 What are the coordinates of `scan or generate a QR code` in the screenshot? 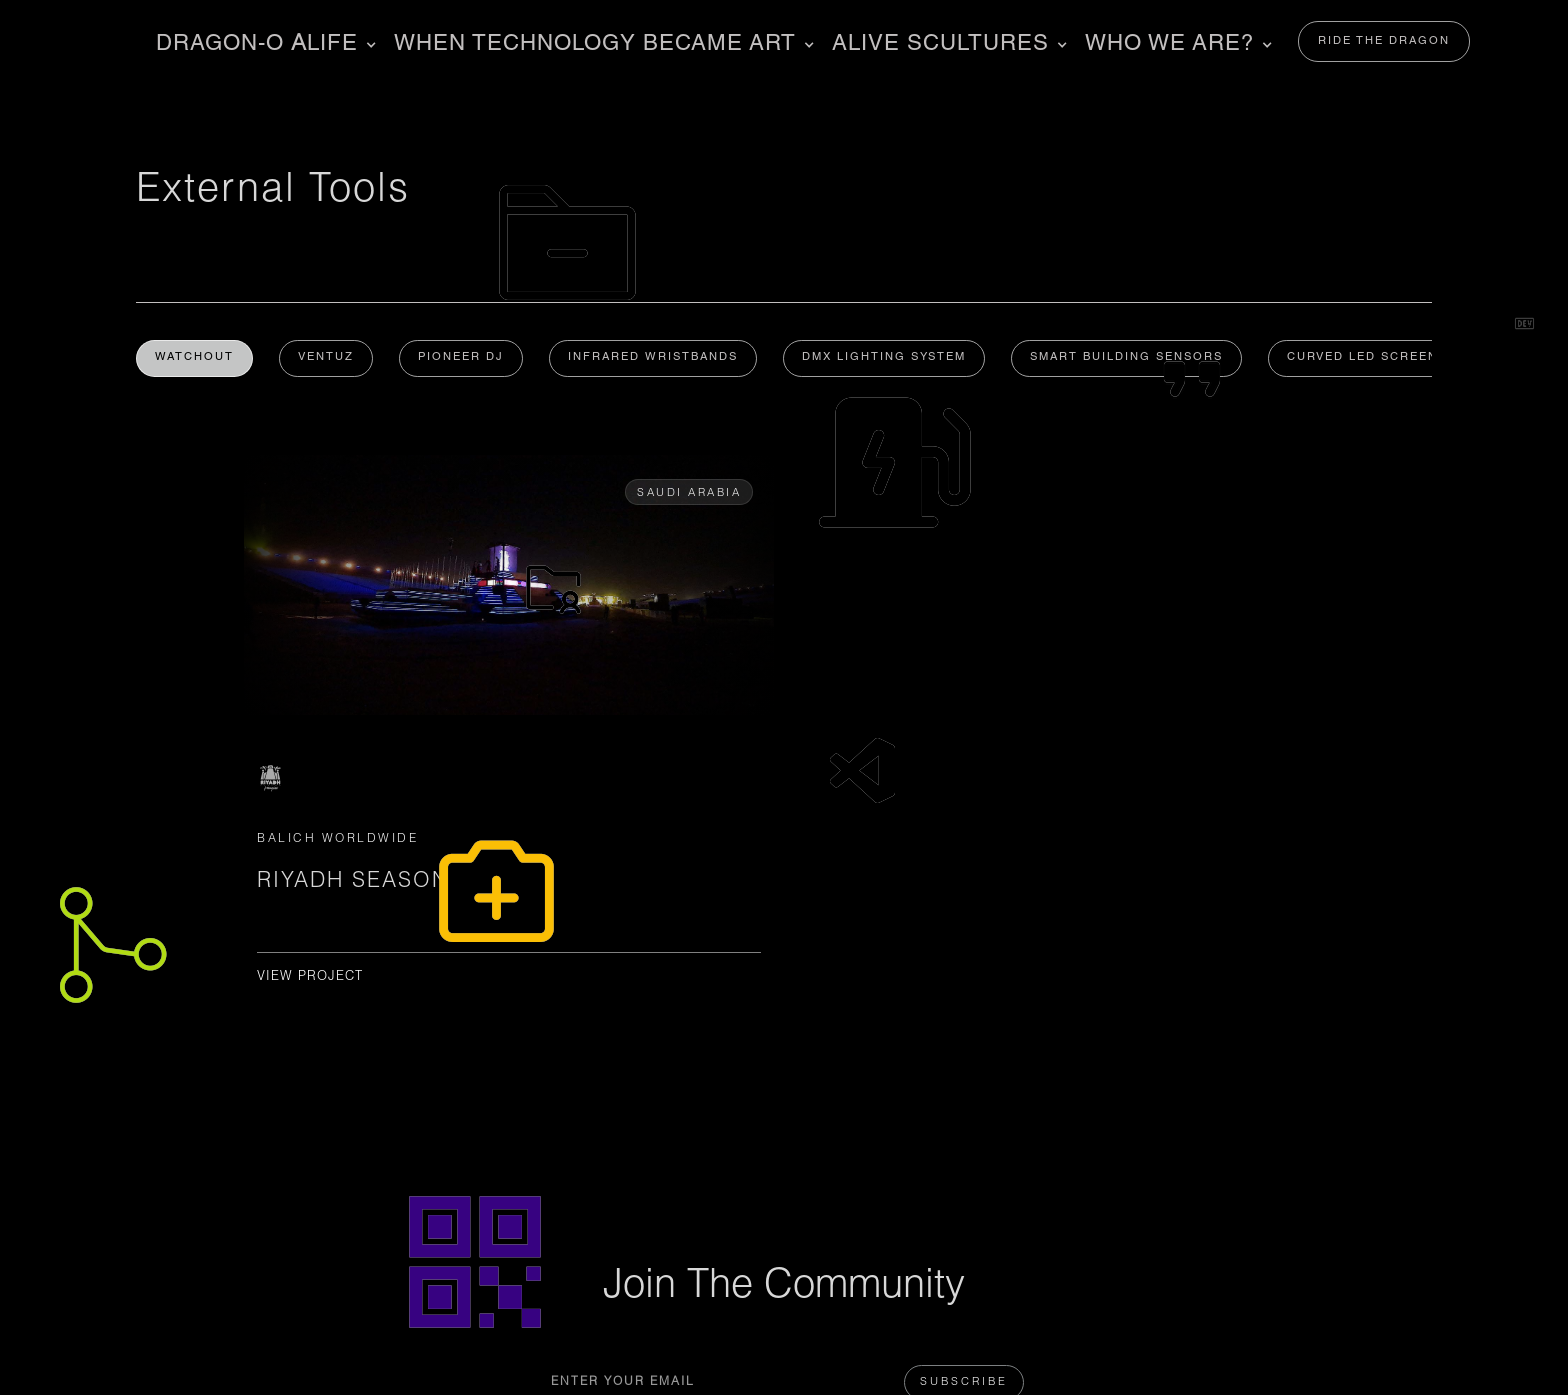 It's located at (475, 1262).